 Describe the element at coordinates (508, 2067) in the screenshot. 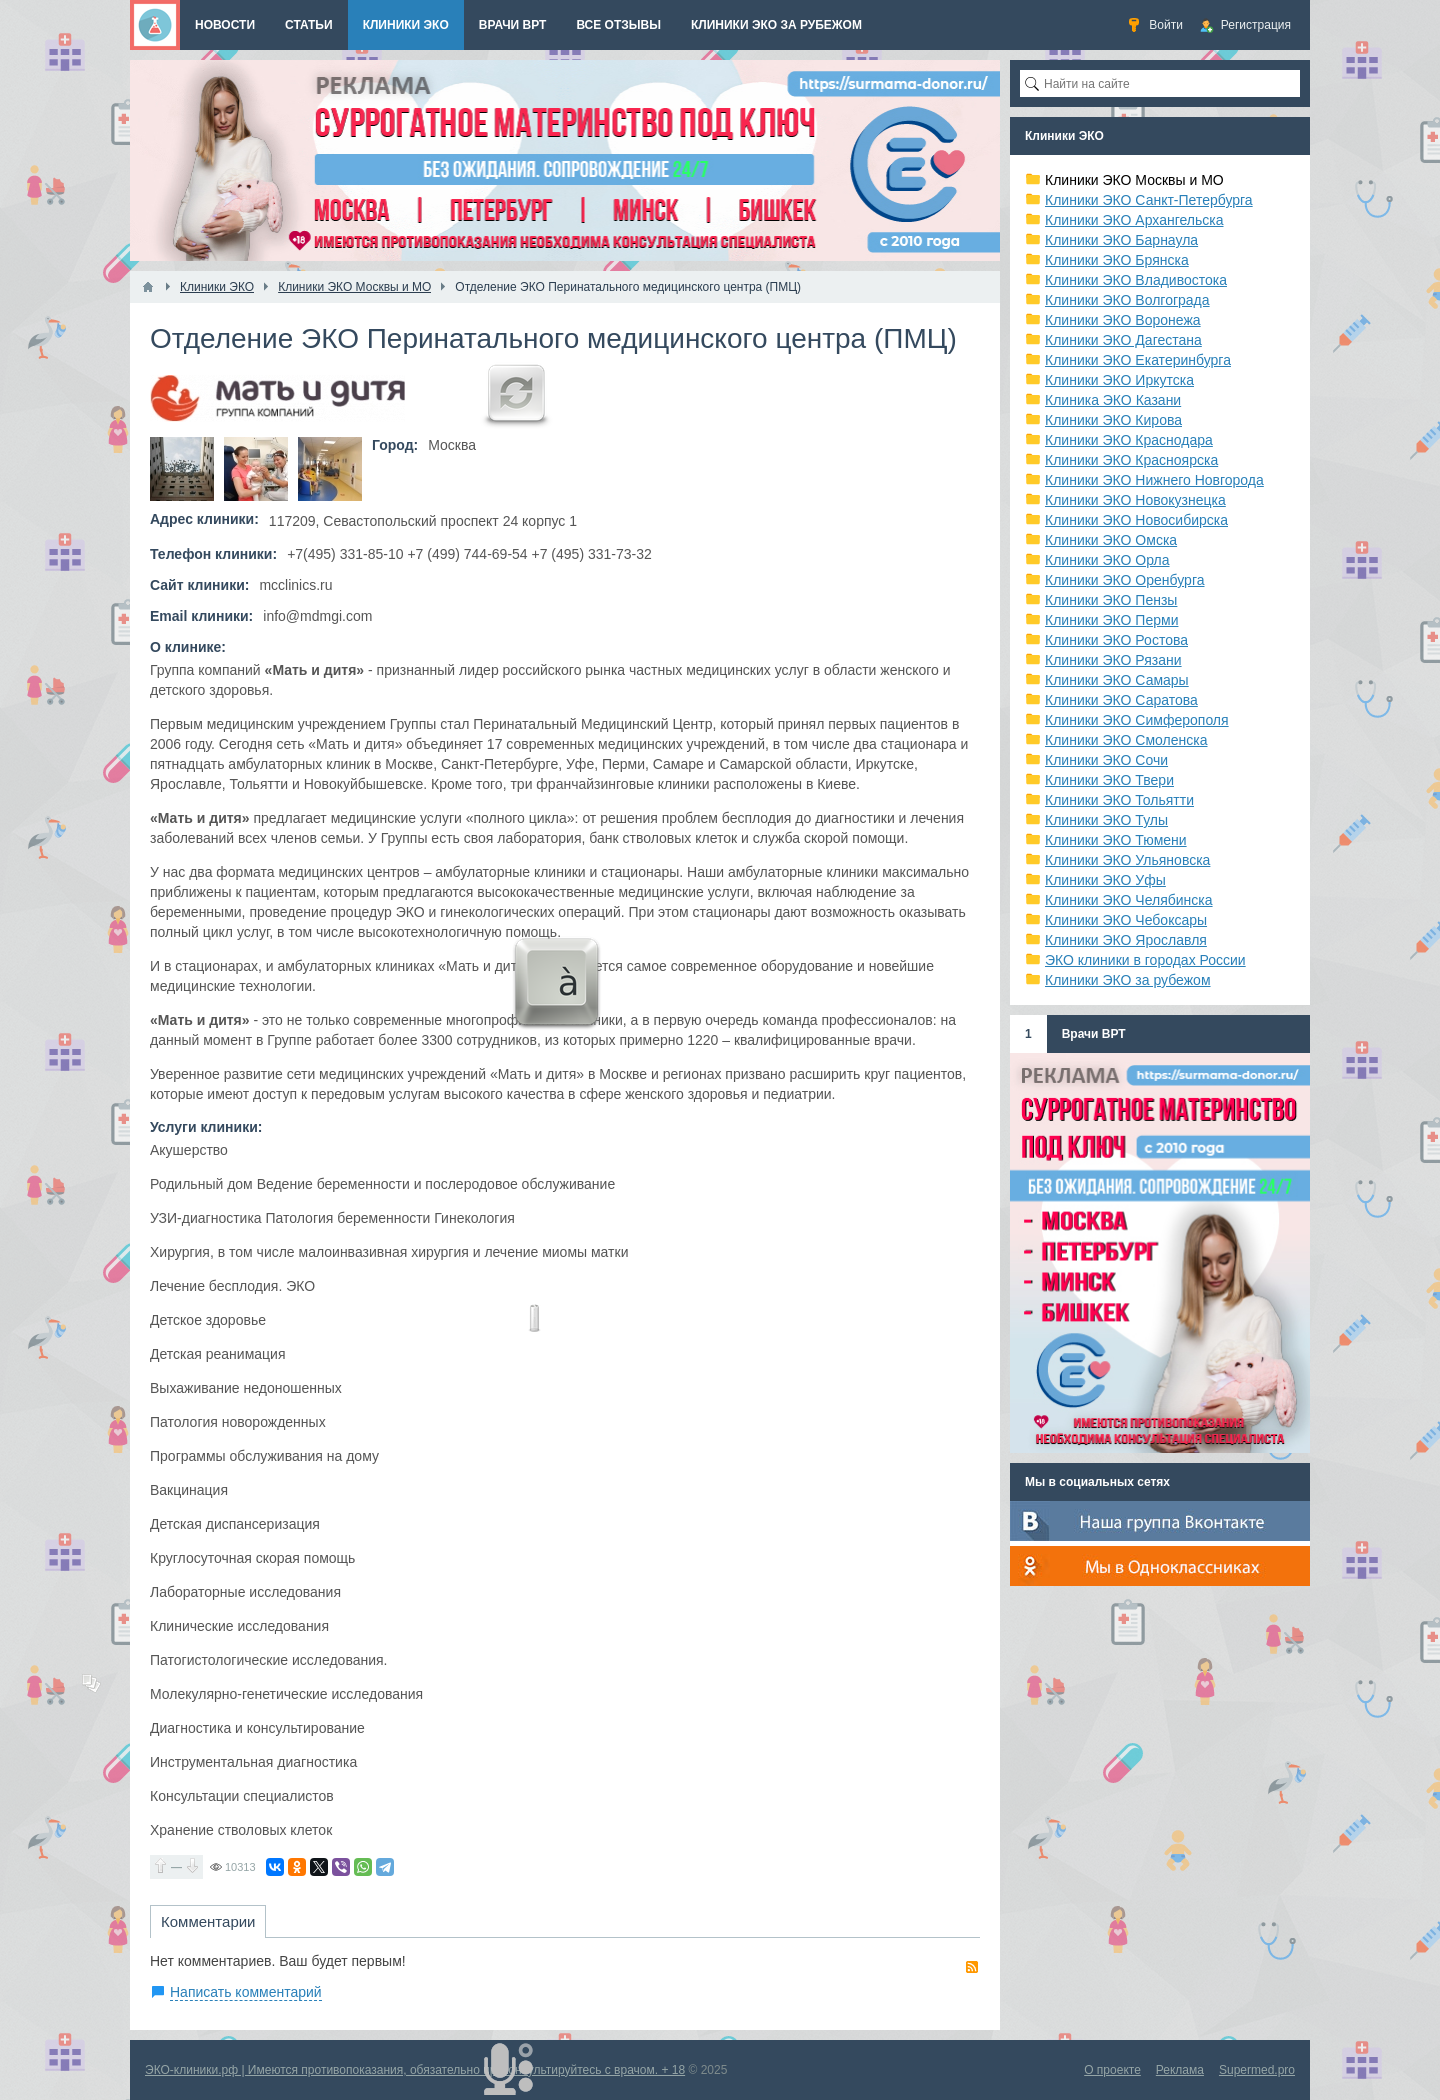

I see `microphone sensitivity set to medium level` at that location.